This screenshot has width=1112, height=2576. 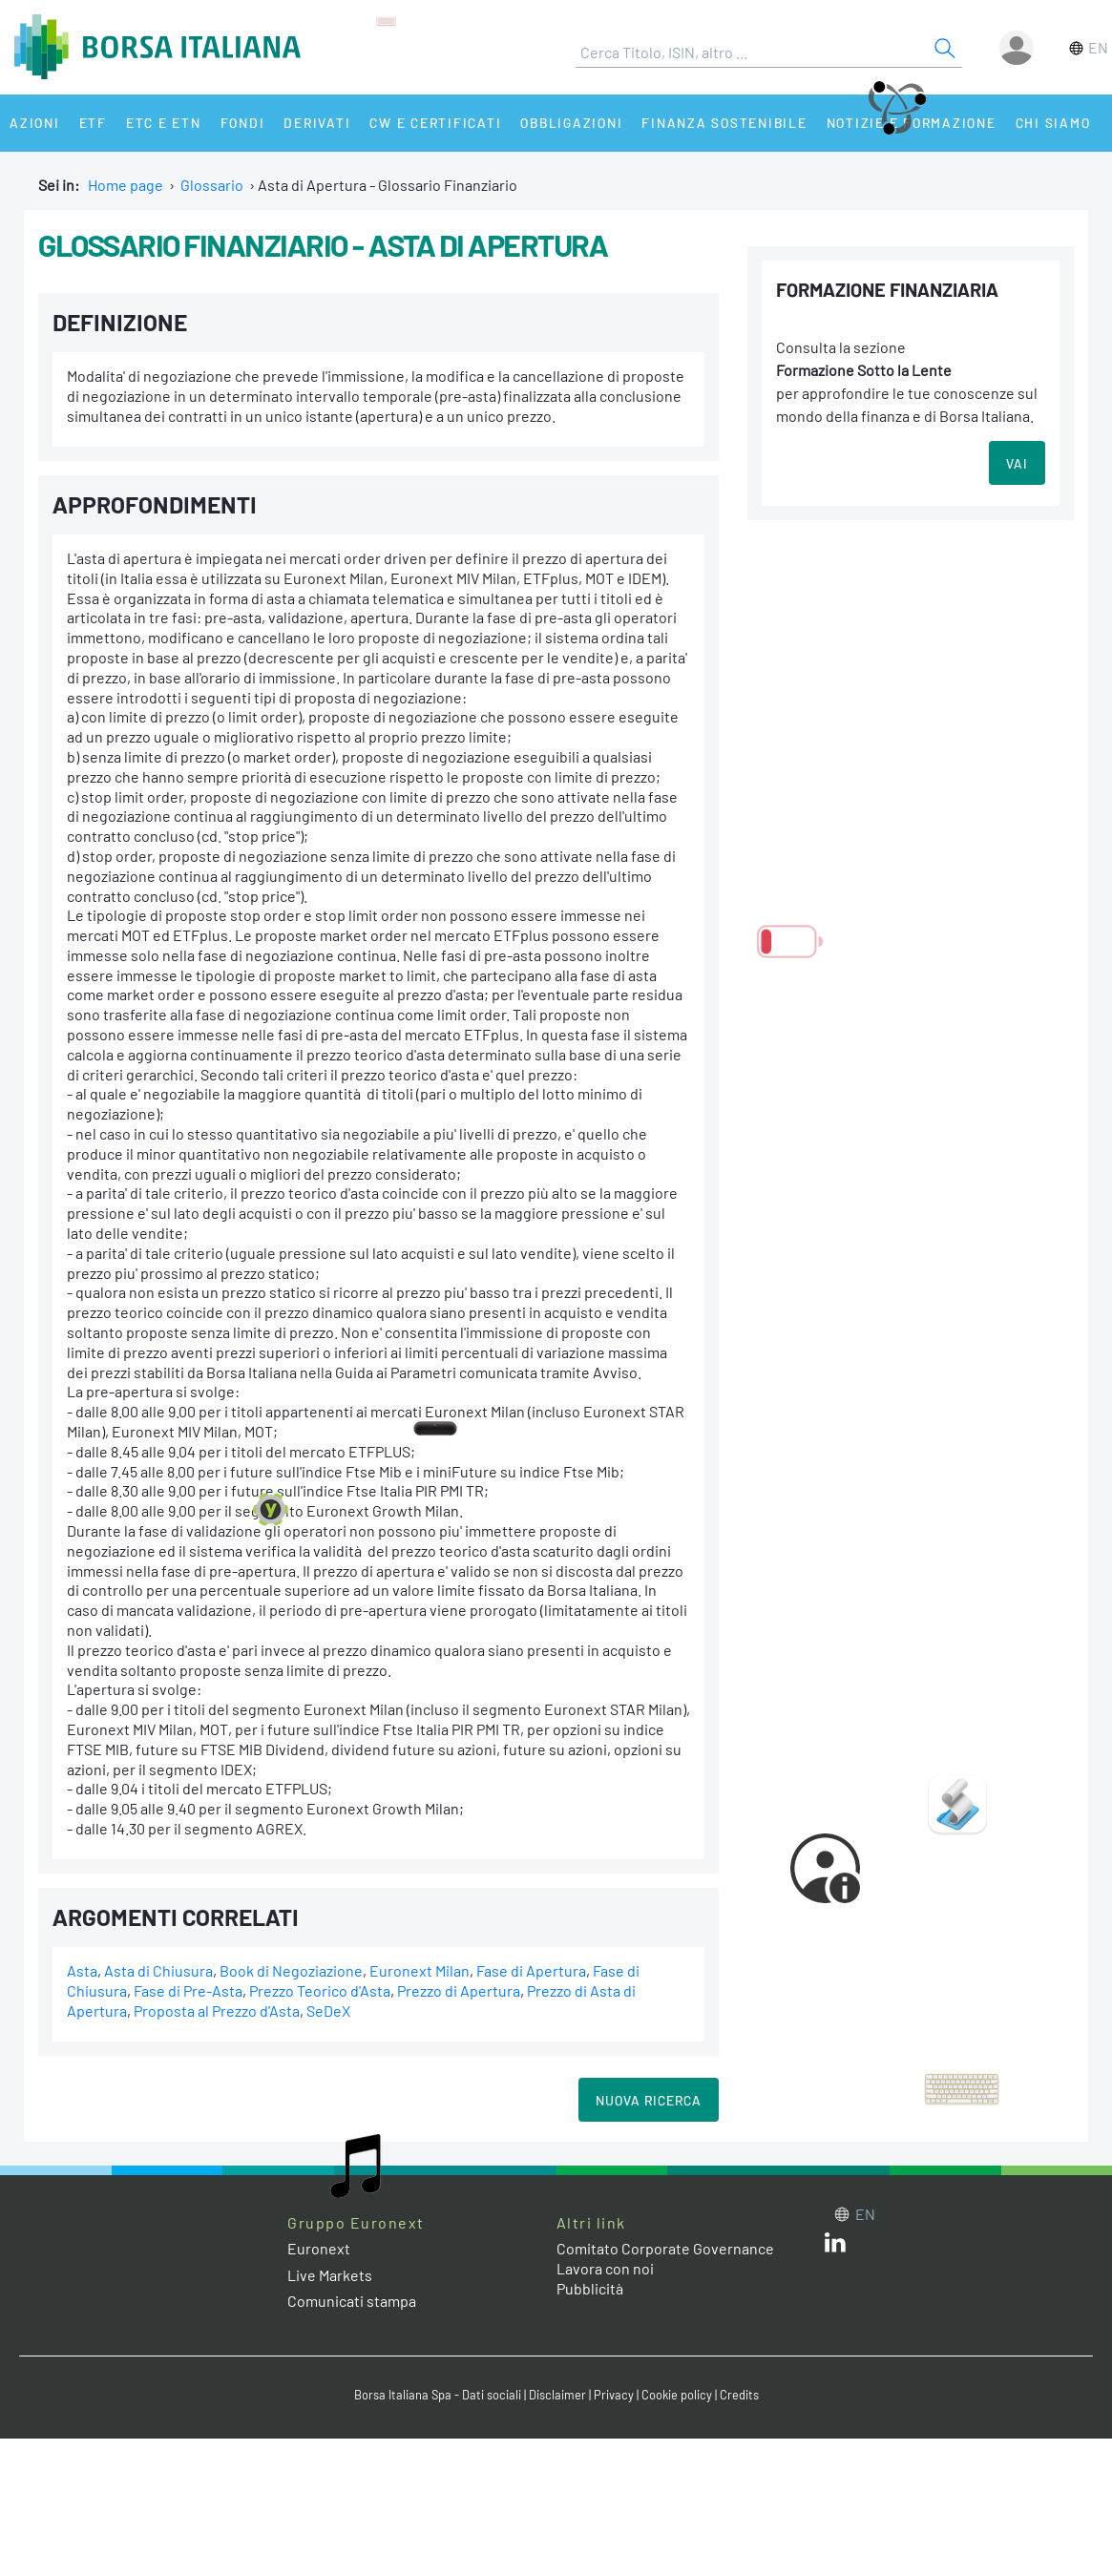 I want to click on connect to bluetooth speaker, so click(x=435, y=1429).